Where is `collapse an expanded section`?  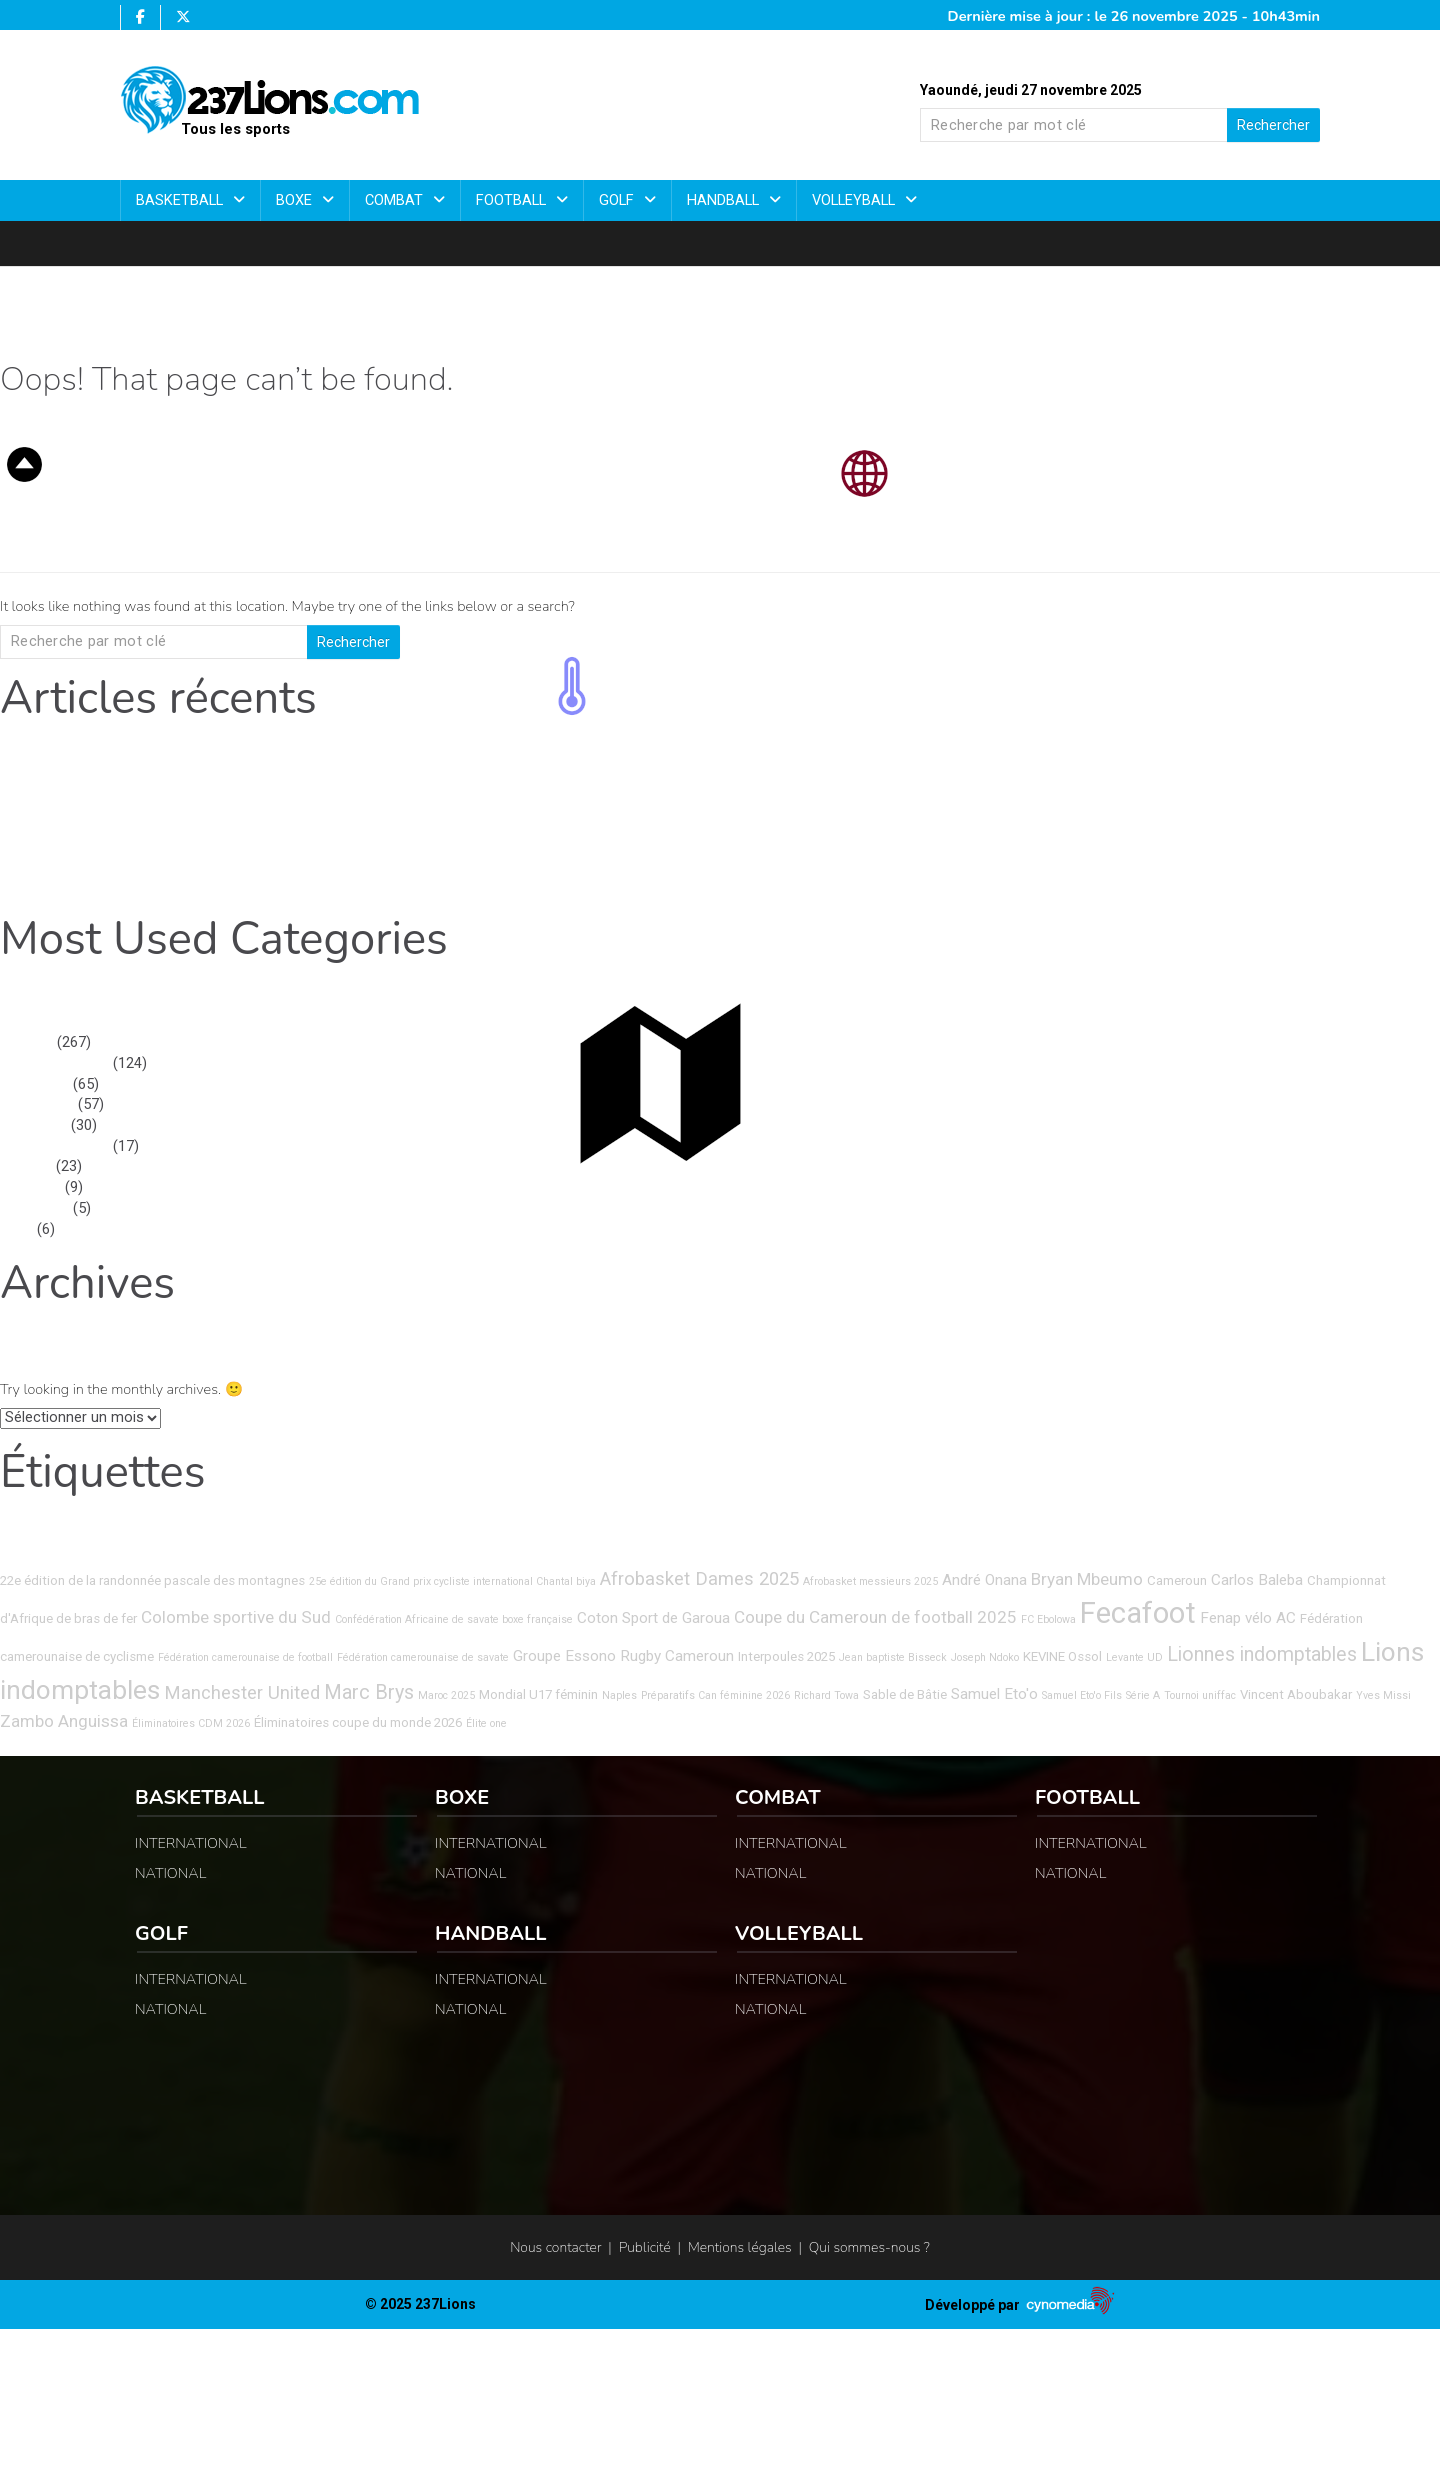 collapse an expanded section is located at coordinates (24, 464).